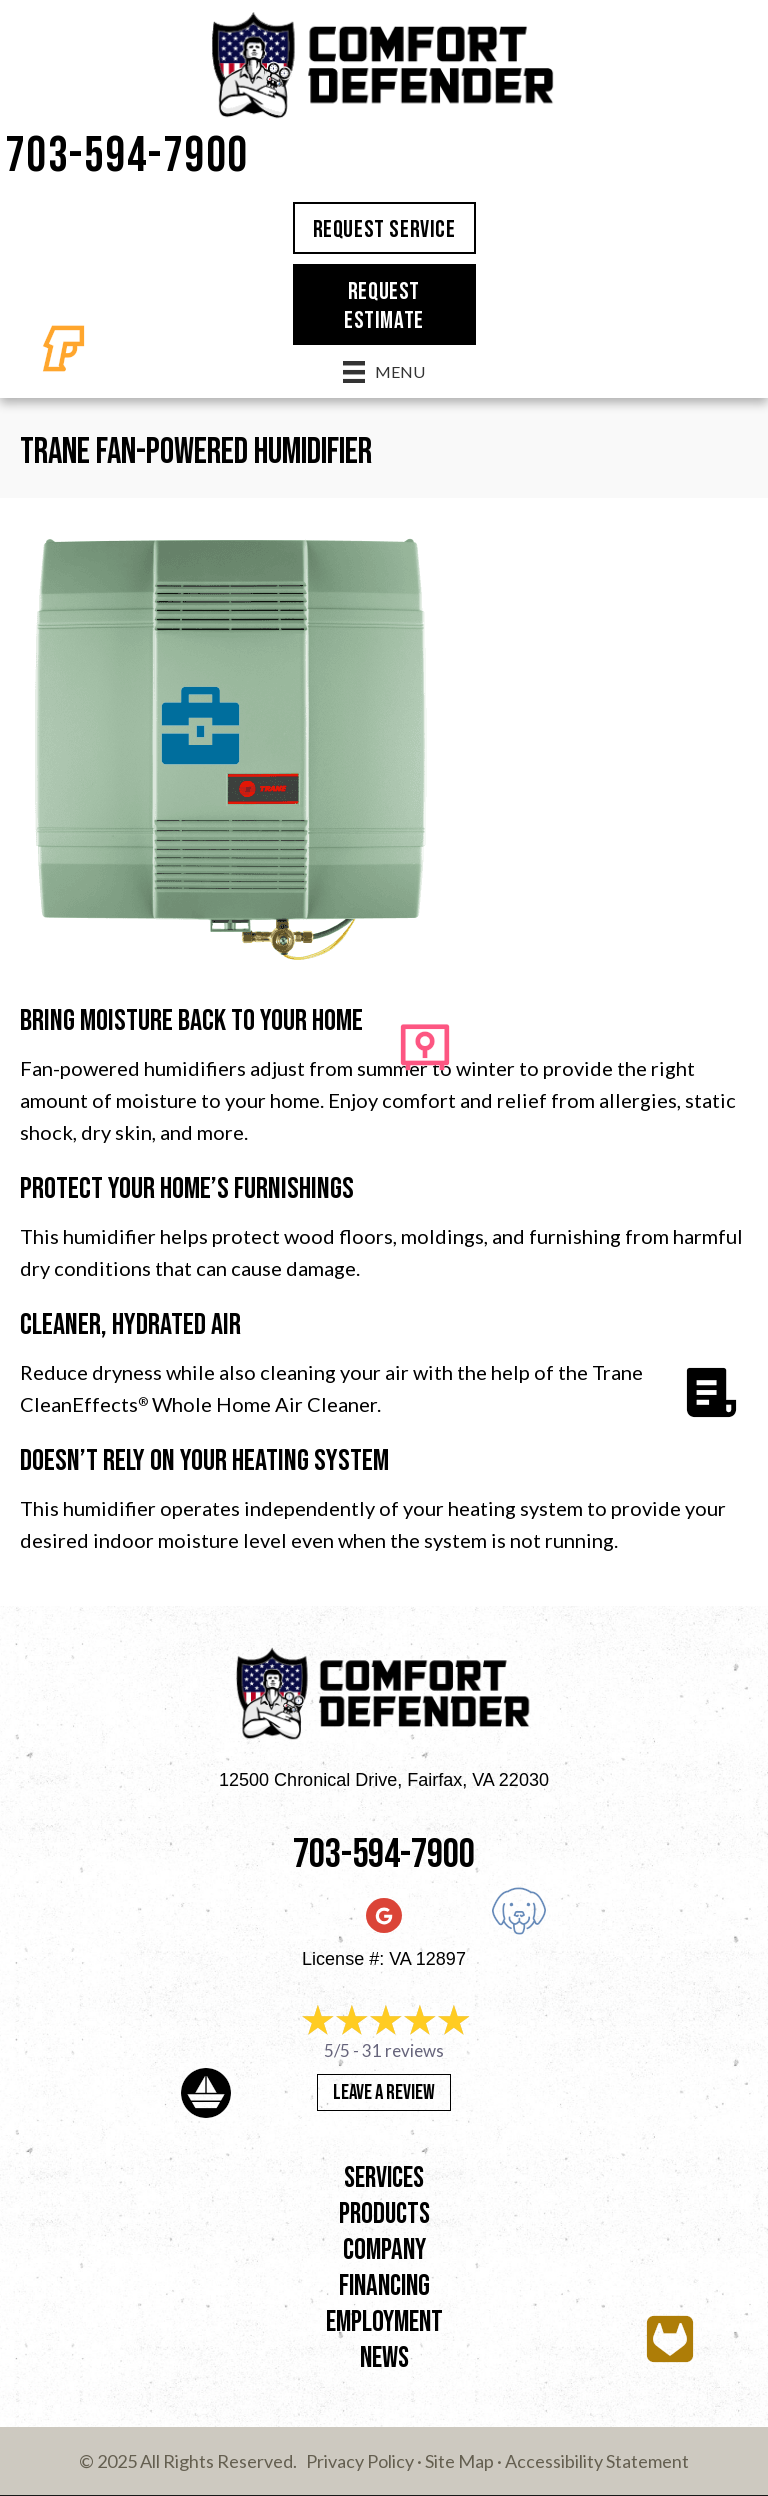 This screenshot has width=768, height=2496. What do you see at coordinates (200, 729) in the screenshot?
I see `access work or business documents` at bounding box center [200, 729].